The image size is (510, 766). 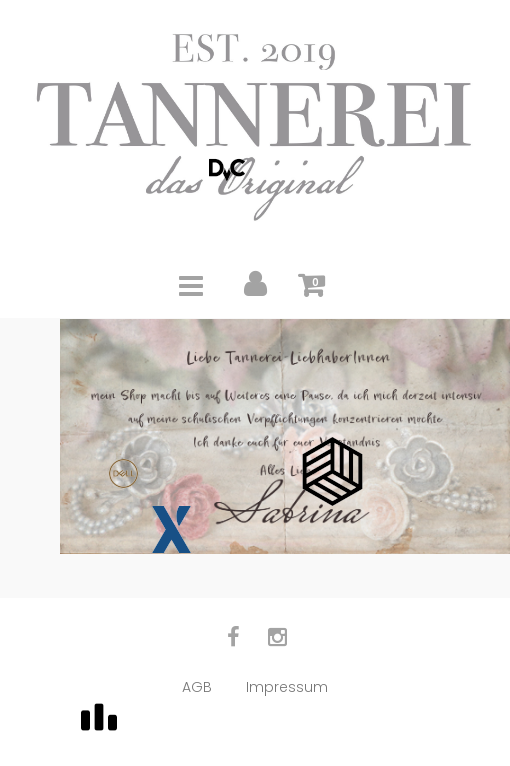 I want to click on DVC (Data Version Control) logo, so click(x=227, y=170).